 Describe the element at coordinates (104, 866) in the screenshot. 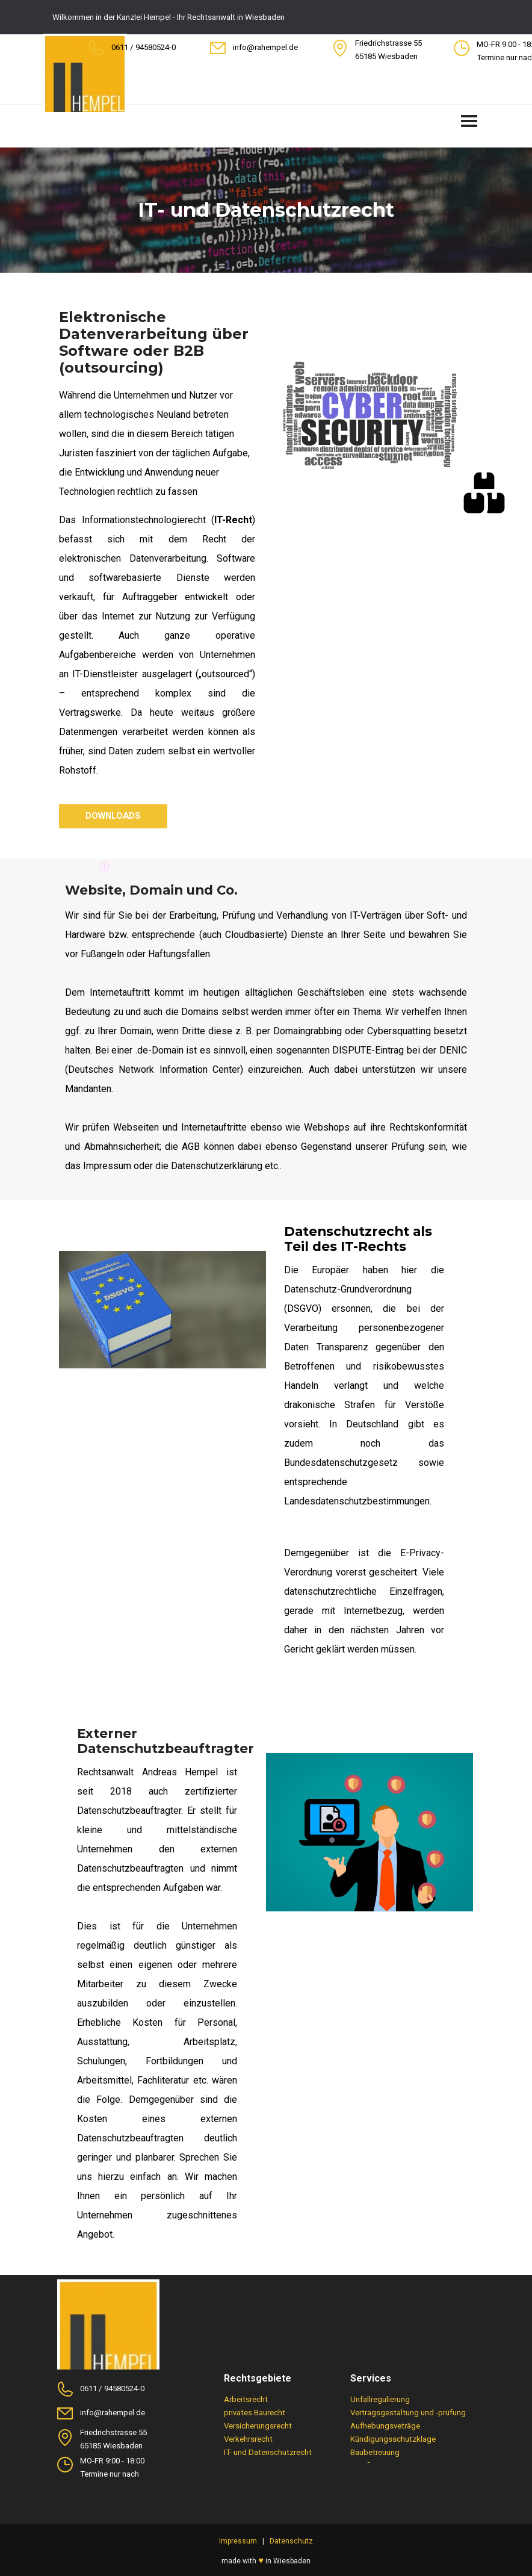

I see `scroll to top of page` at that location.